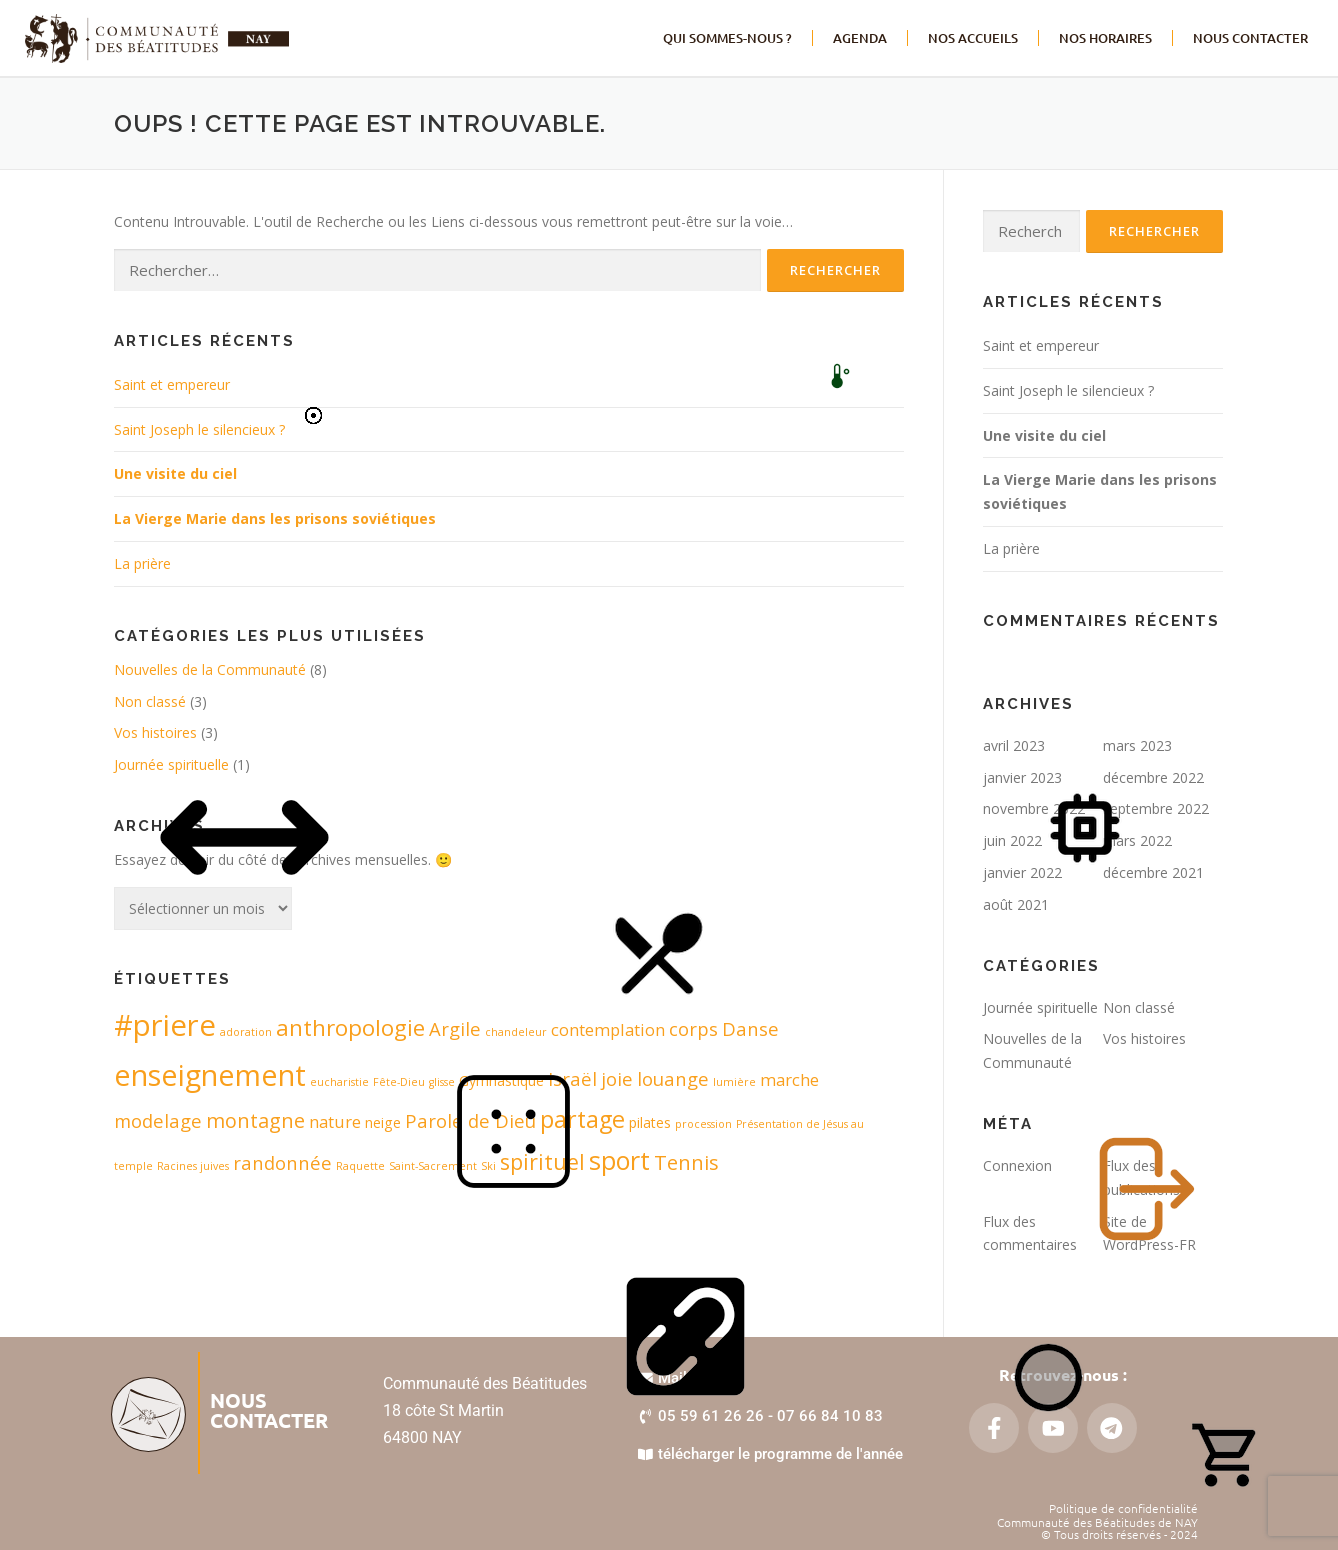 The height and width of the screenshot is (1550, 1338). I want to click on indicates a filled or selected state, so click(1048, 1377).